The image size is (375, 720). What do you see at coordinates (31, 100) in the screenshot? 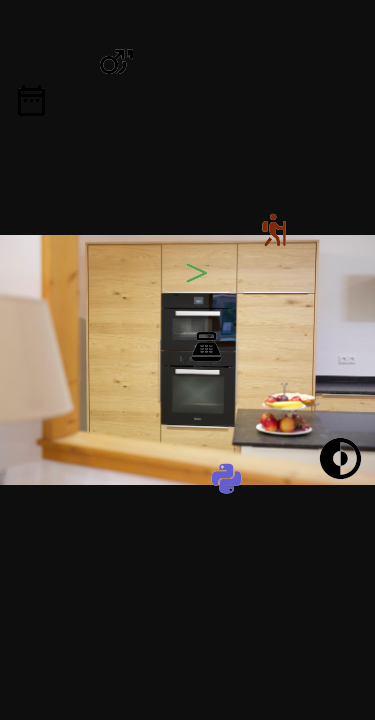
I see `select a date range` at bounding box center [31, 100].